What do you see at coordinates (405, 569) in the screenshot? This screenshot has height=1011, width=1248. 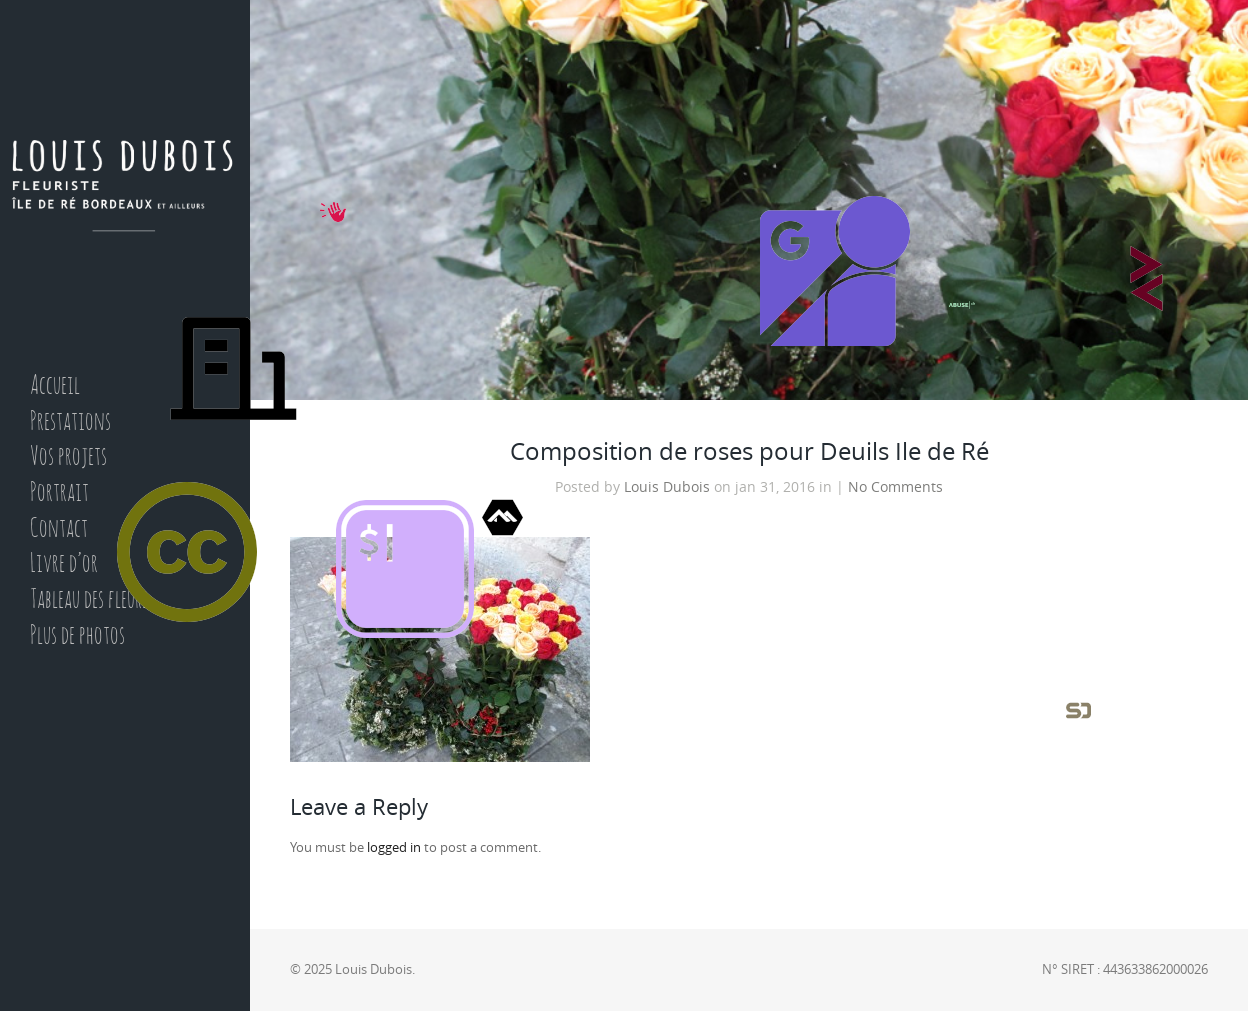 I see `open iTerm2 terminal application` at bounding box center [405, 569].